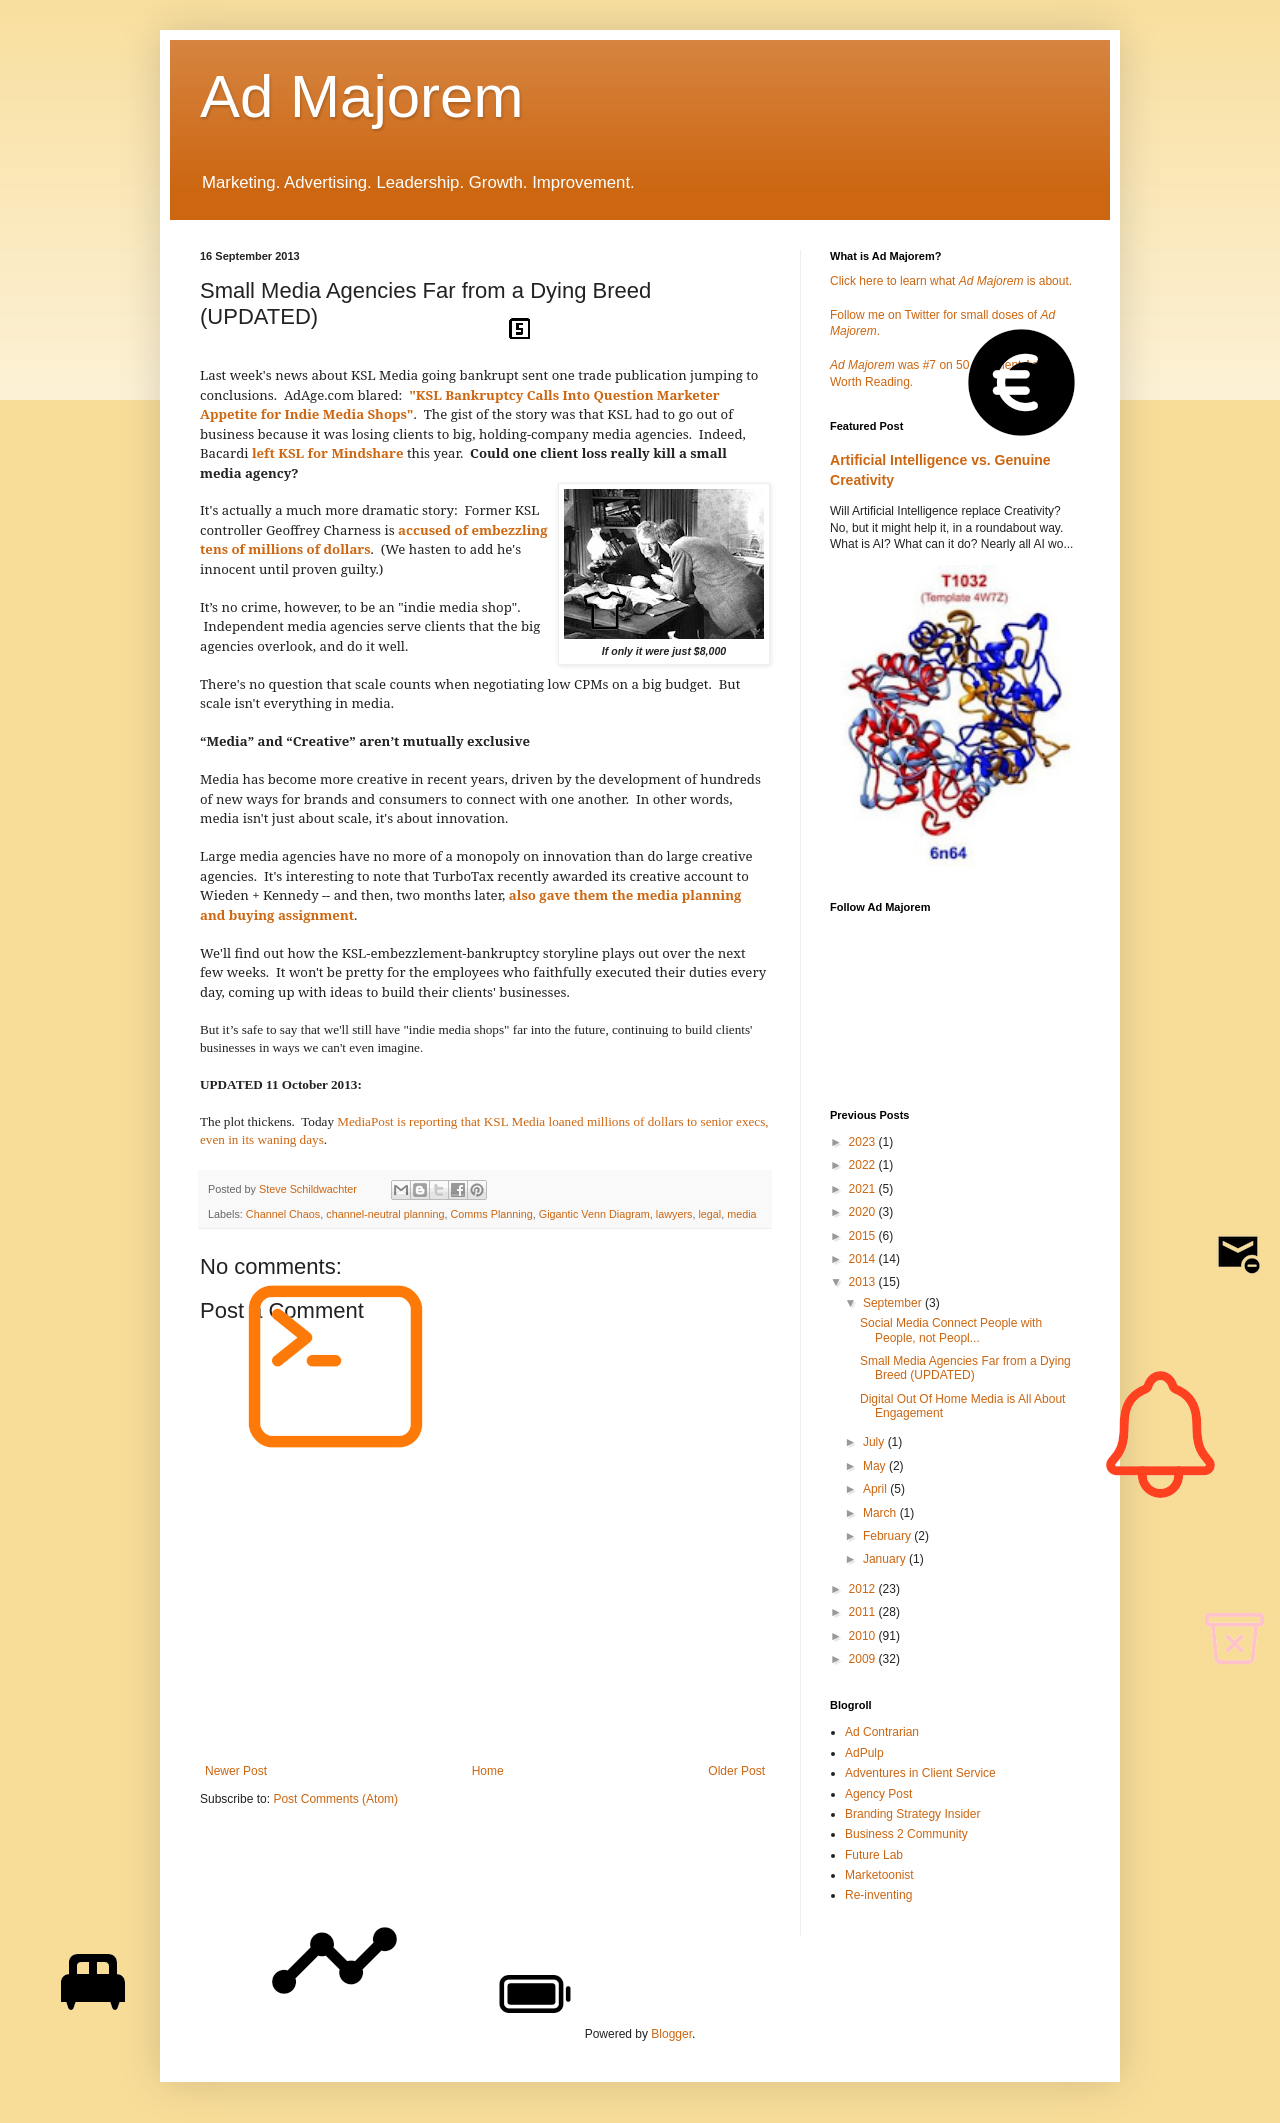 The height and width of the screenshot is (2123, 1280). What do you see at coordinates (334, 1960) in the screenshot?
I see `view analytics and statistics` at bounding box center [334, 1960].